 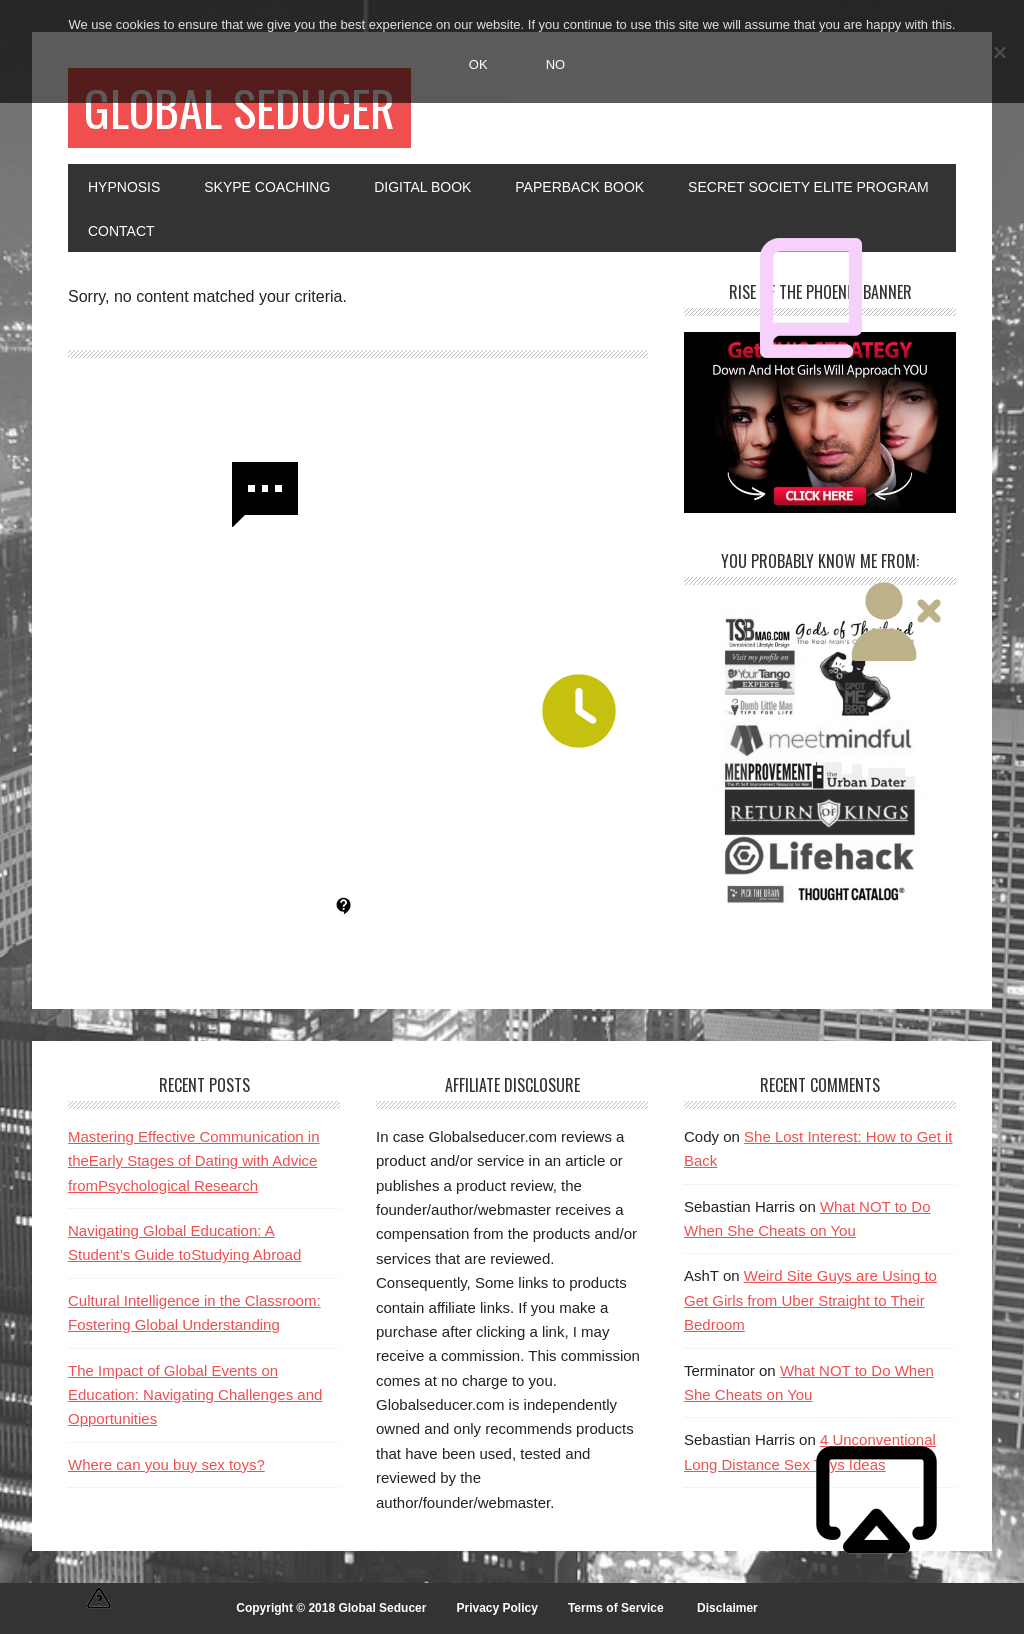 What do you see at coordinates (579, 711) in the screenshot?
I see `view time or clock settings` at bounding box center [579, 711].